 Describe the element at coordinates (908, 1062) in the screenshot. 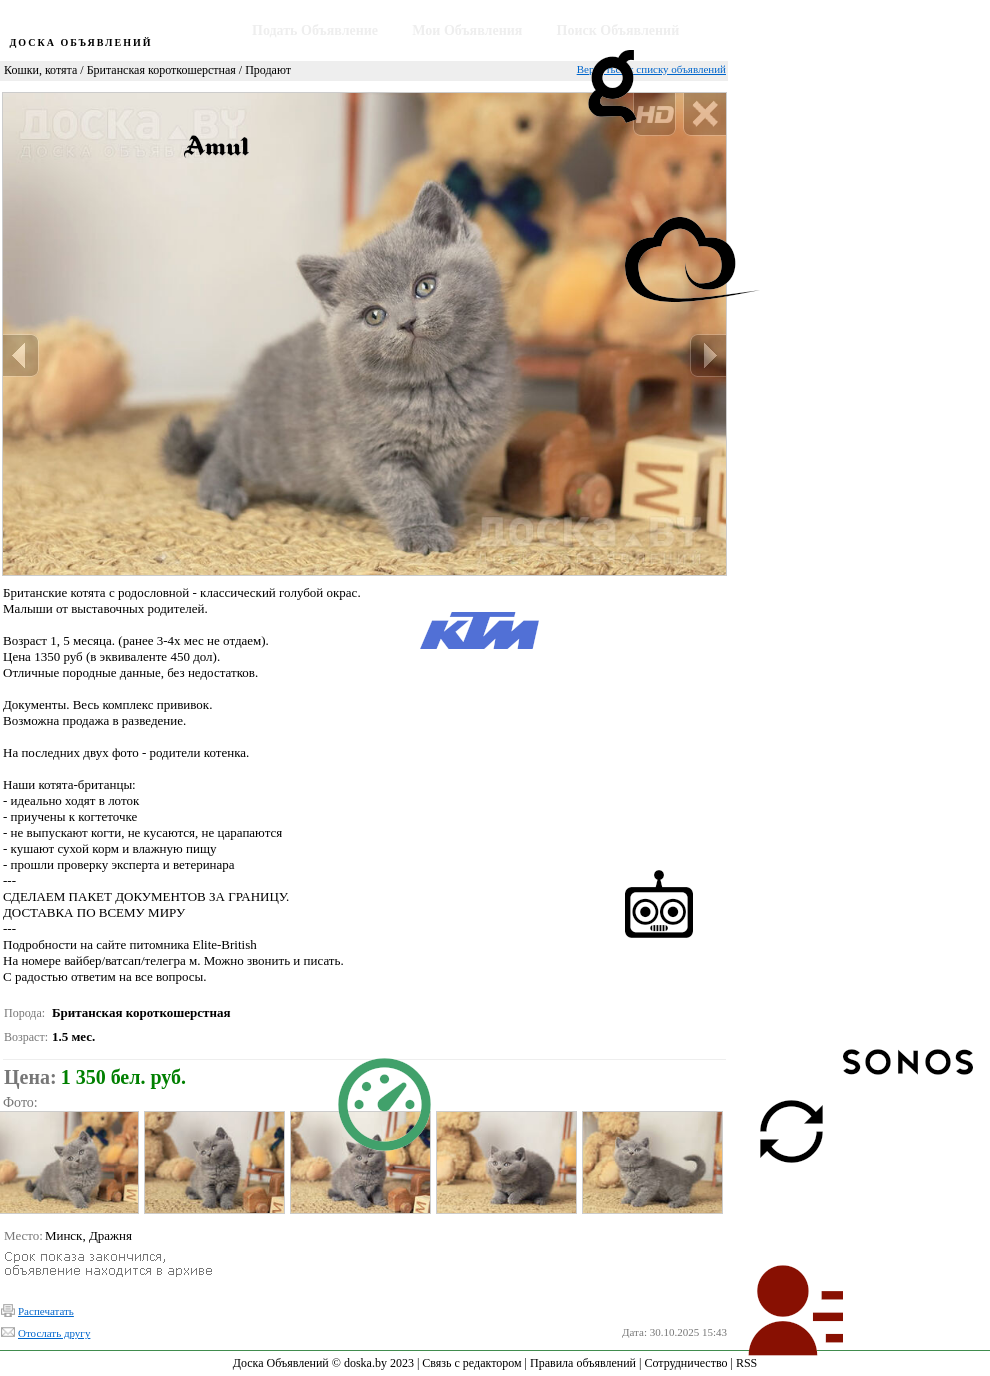

I see `open the Sonos app` at that location.